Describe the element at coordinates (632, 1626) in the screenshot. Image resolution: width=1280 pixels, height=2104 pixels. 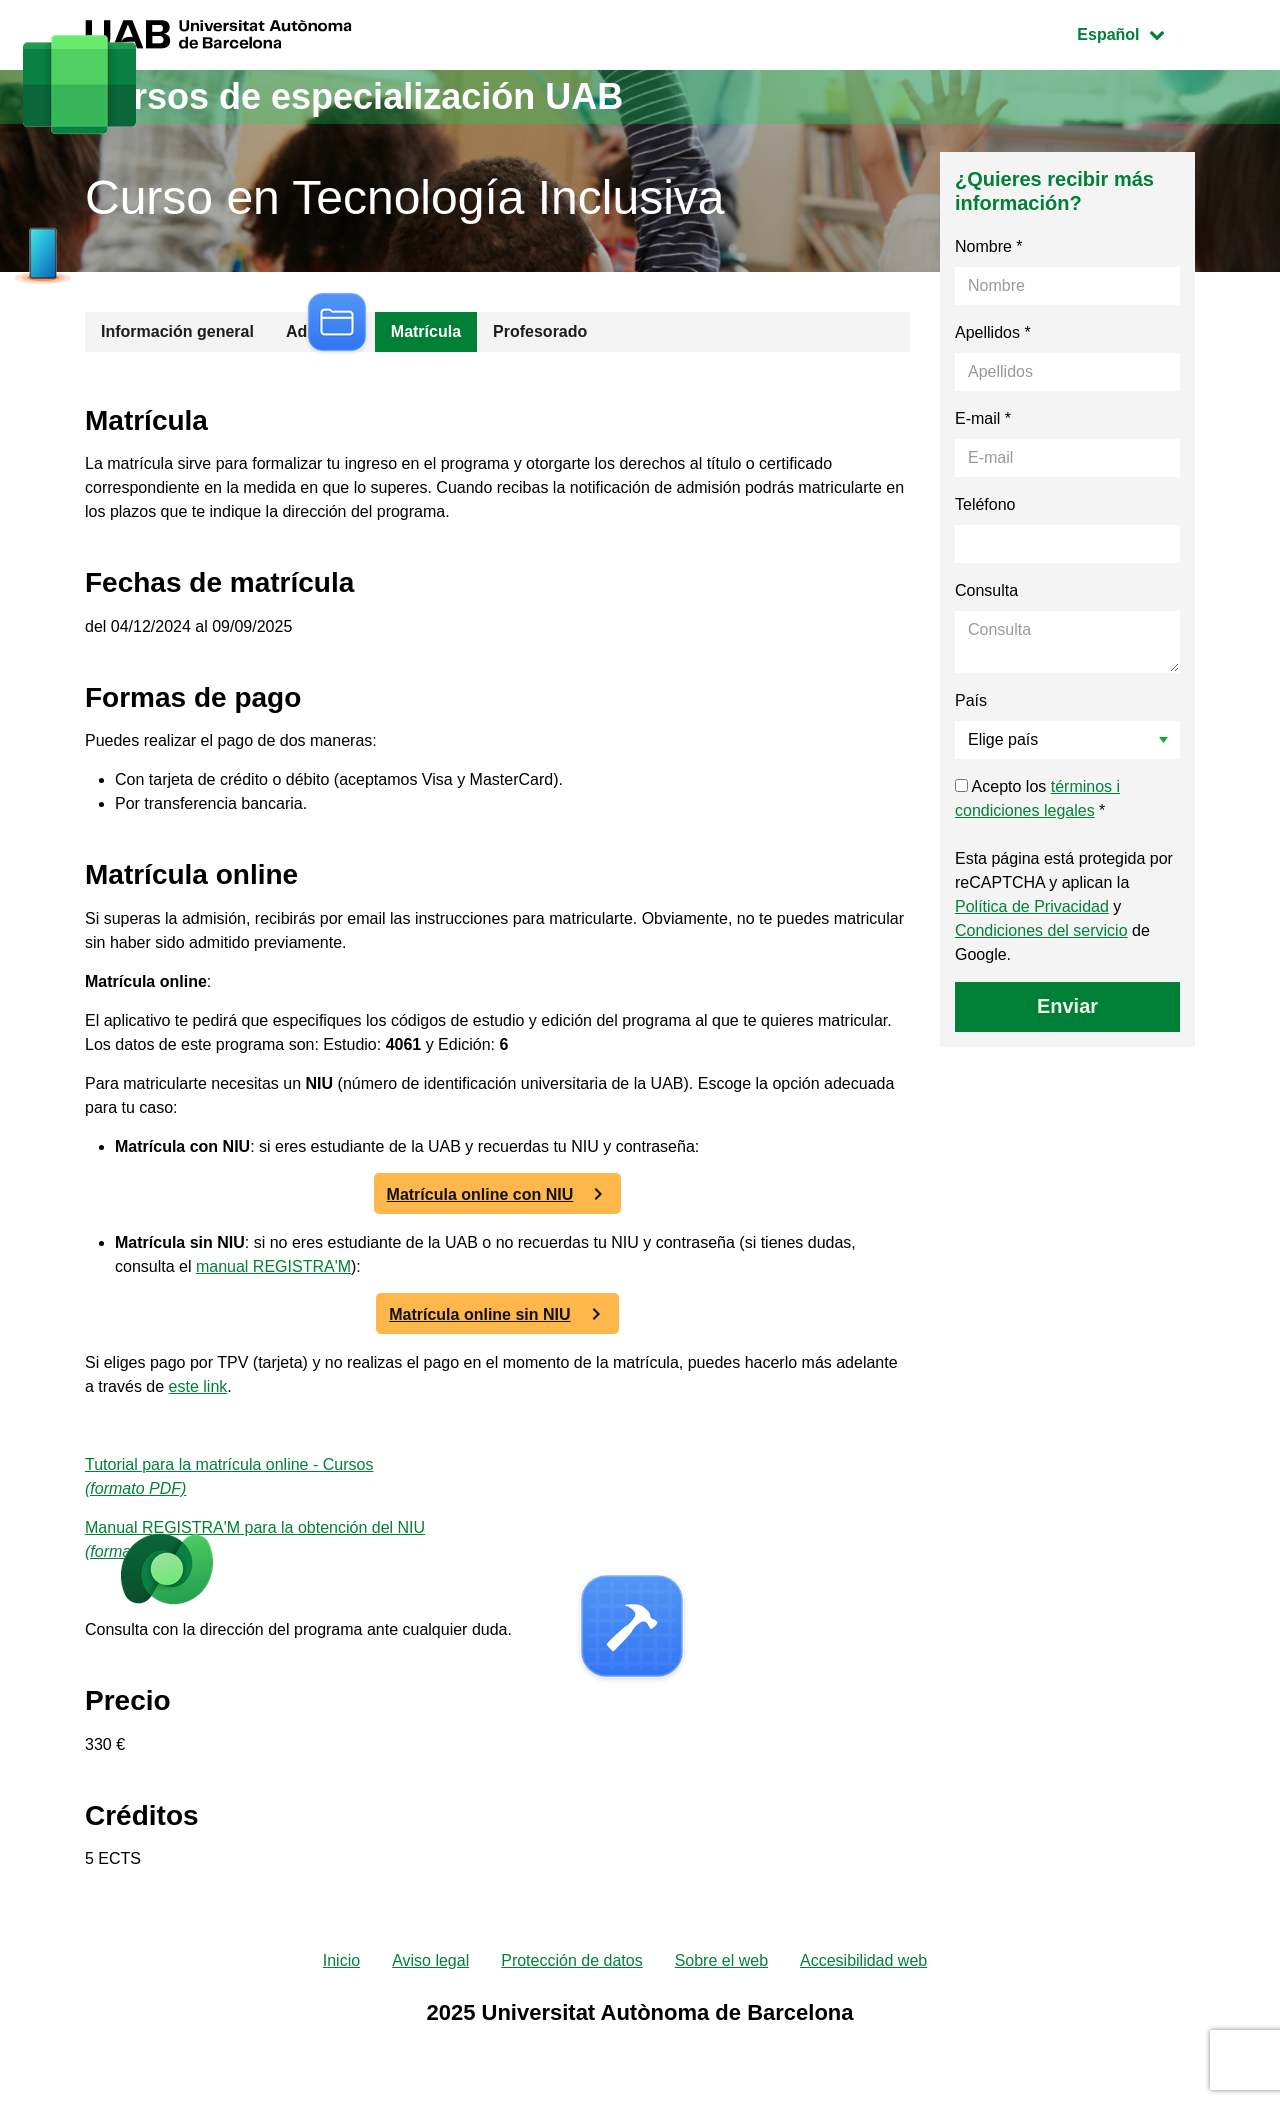
I see `open developer tools or IDE` at that location.